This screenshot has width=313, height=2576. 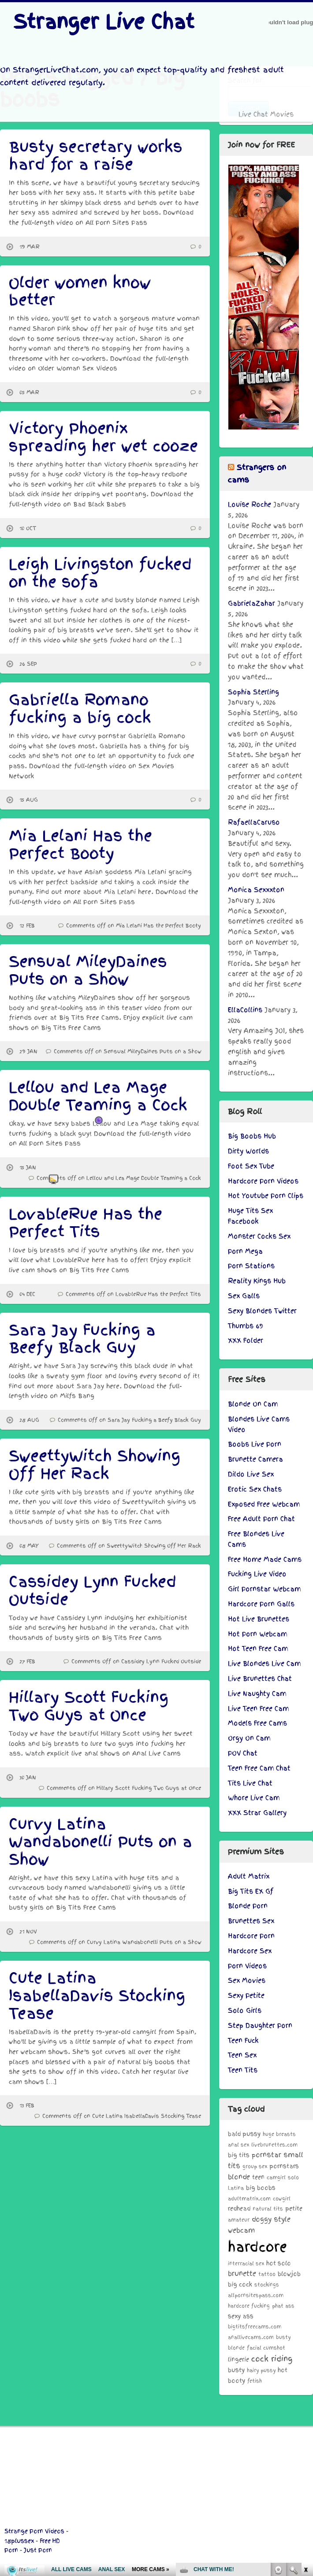 What do you see at coordinates (99, 1120) in the screenshot?
I see `open the camera app` at bounding box center [99, 1120].